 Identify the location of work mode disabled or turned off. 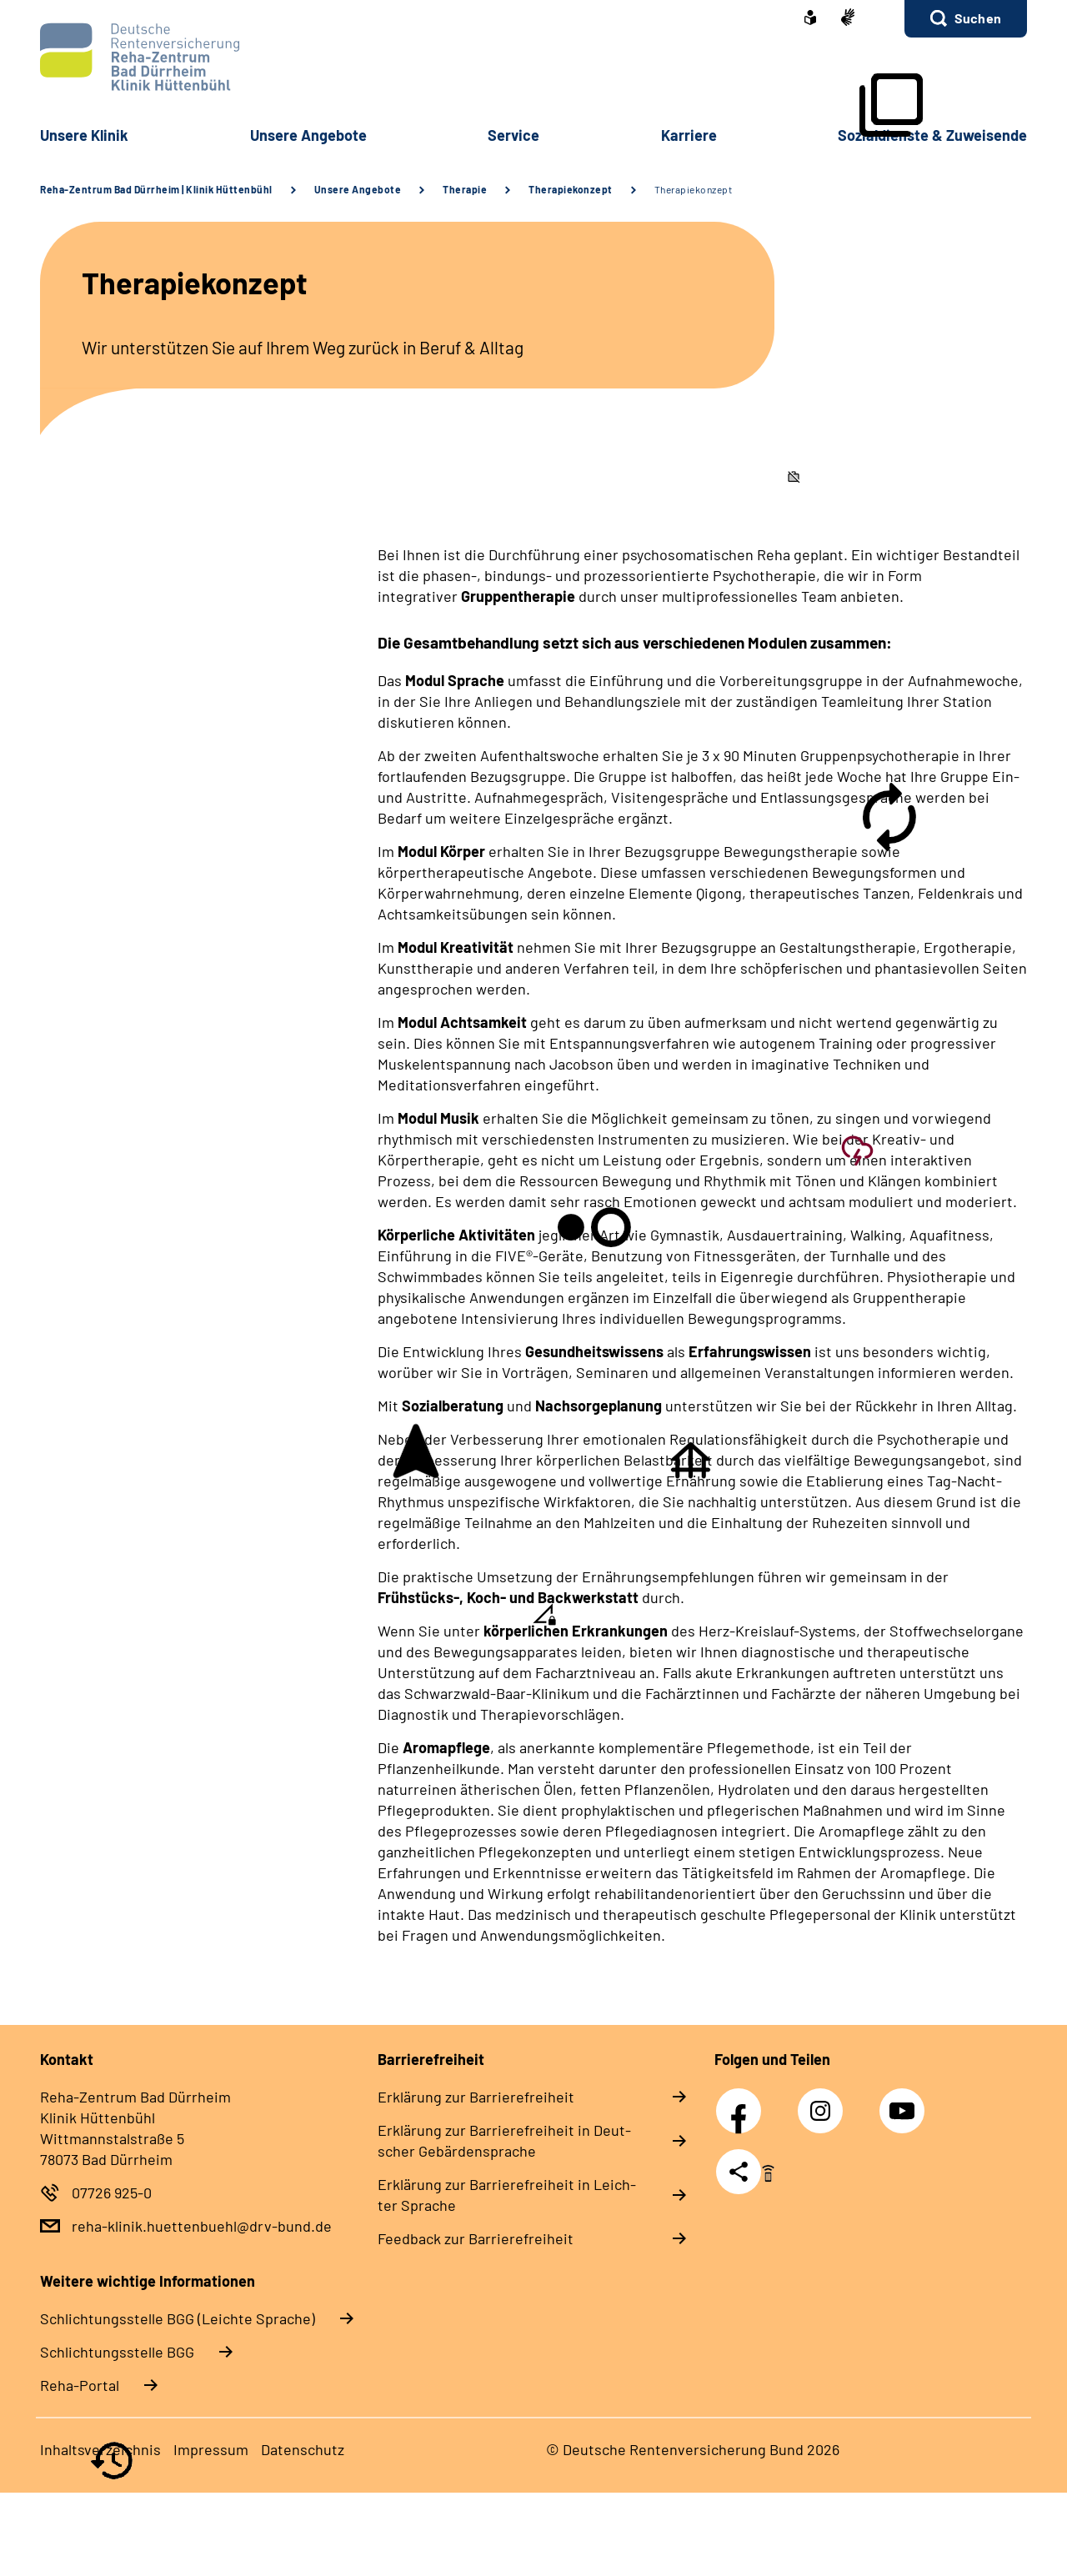
(794, 477).